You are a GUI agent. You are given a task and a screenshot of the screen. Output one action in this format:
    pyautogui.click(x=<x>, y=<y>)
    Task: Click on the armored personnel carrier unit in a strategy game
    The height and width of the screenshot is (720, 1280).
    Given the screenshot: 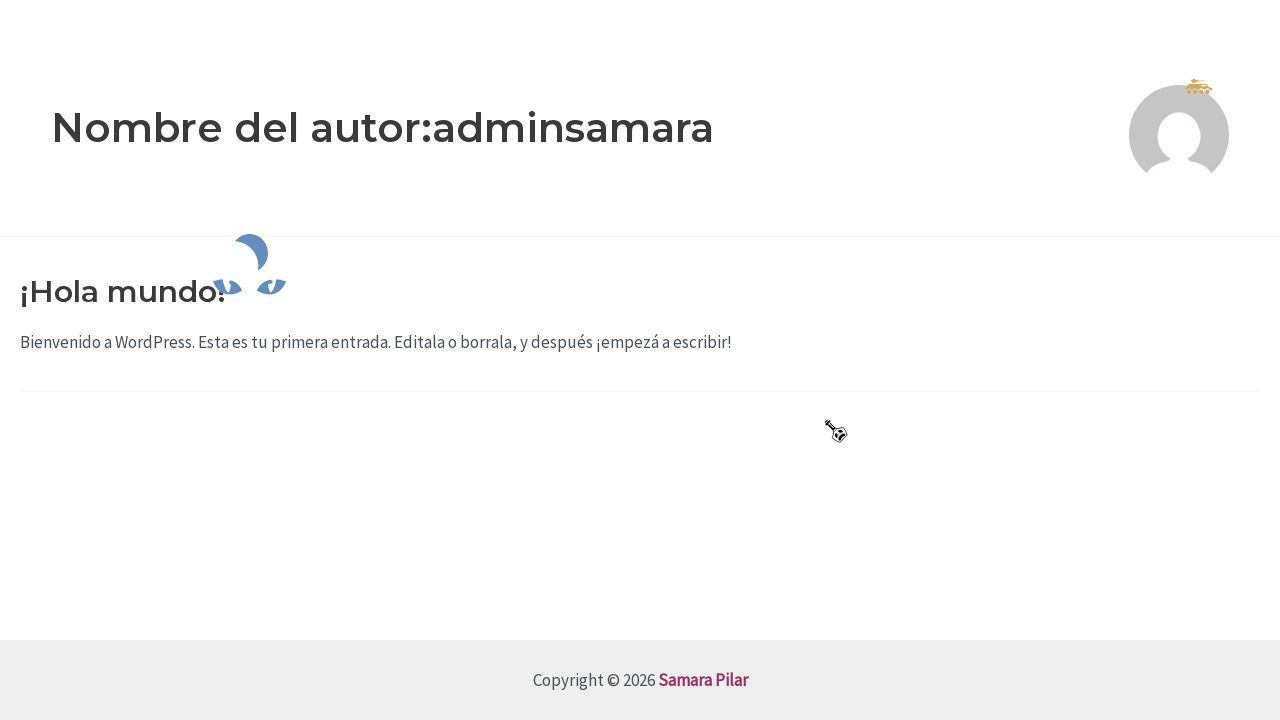 What is the action you would take?
    pyautogui.click(x=1198, y=86)
    